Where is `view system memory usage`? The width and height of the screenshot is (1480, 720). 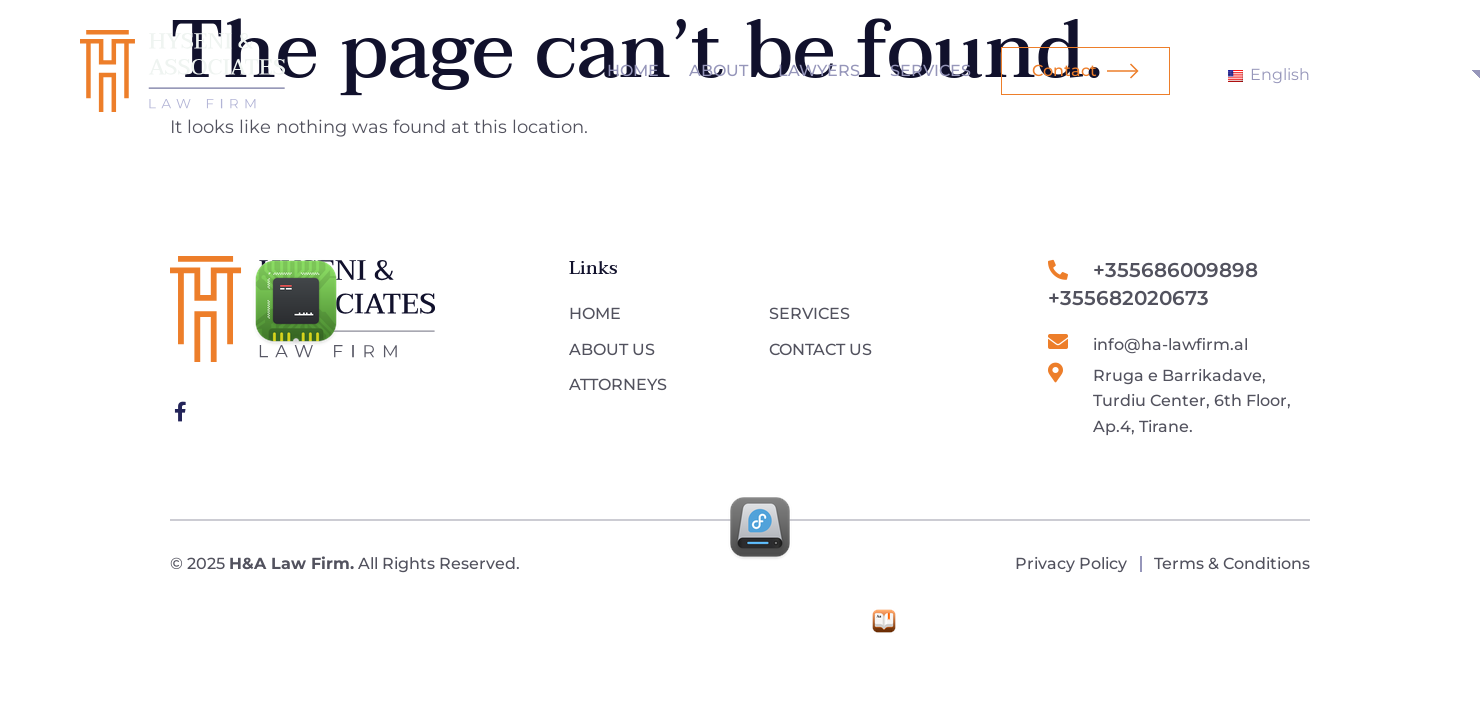 view system memory usage is located at coordinates (296, 301).